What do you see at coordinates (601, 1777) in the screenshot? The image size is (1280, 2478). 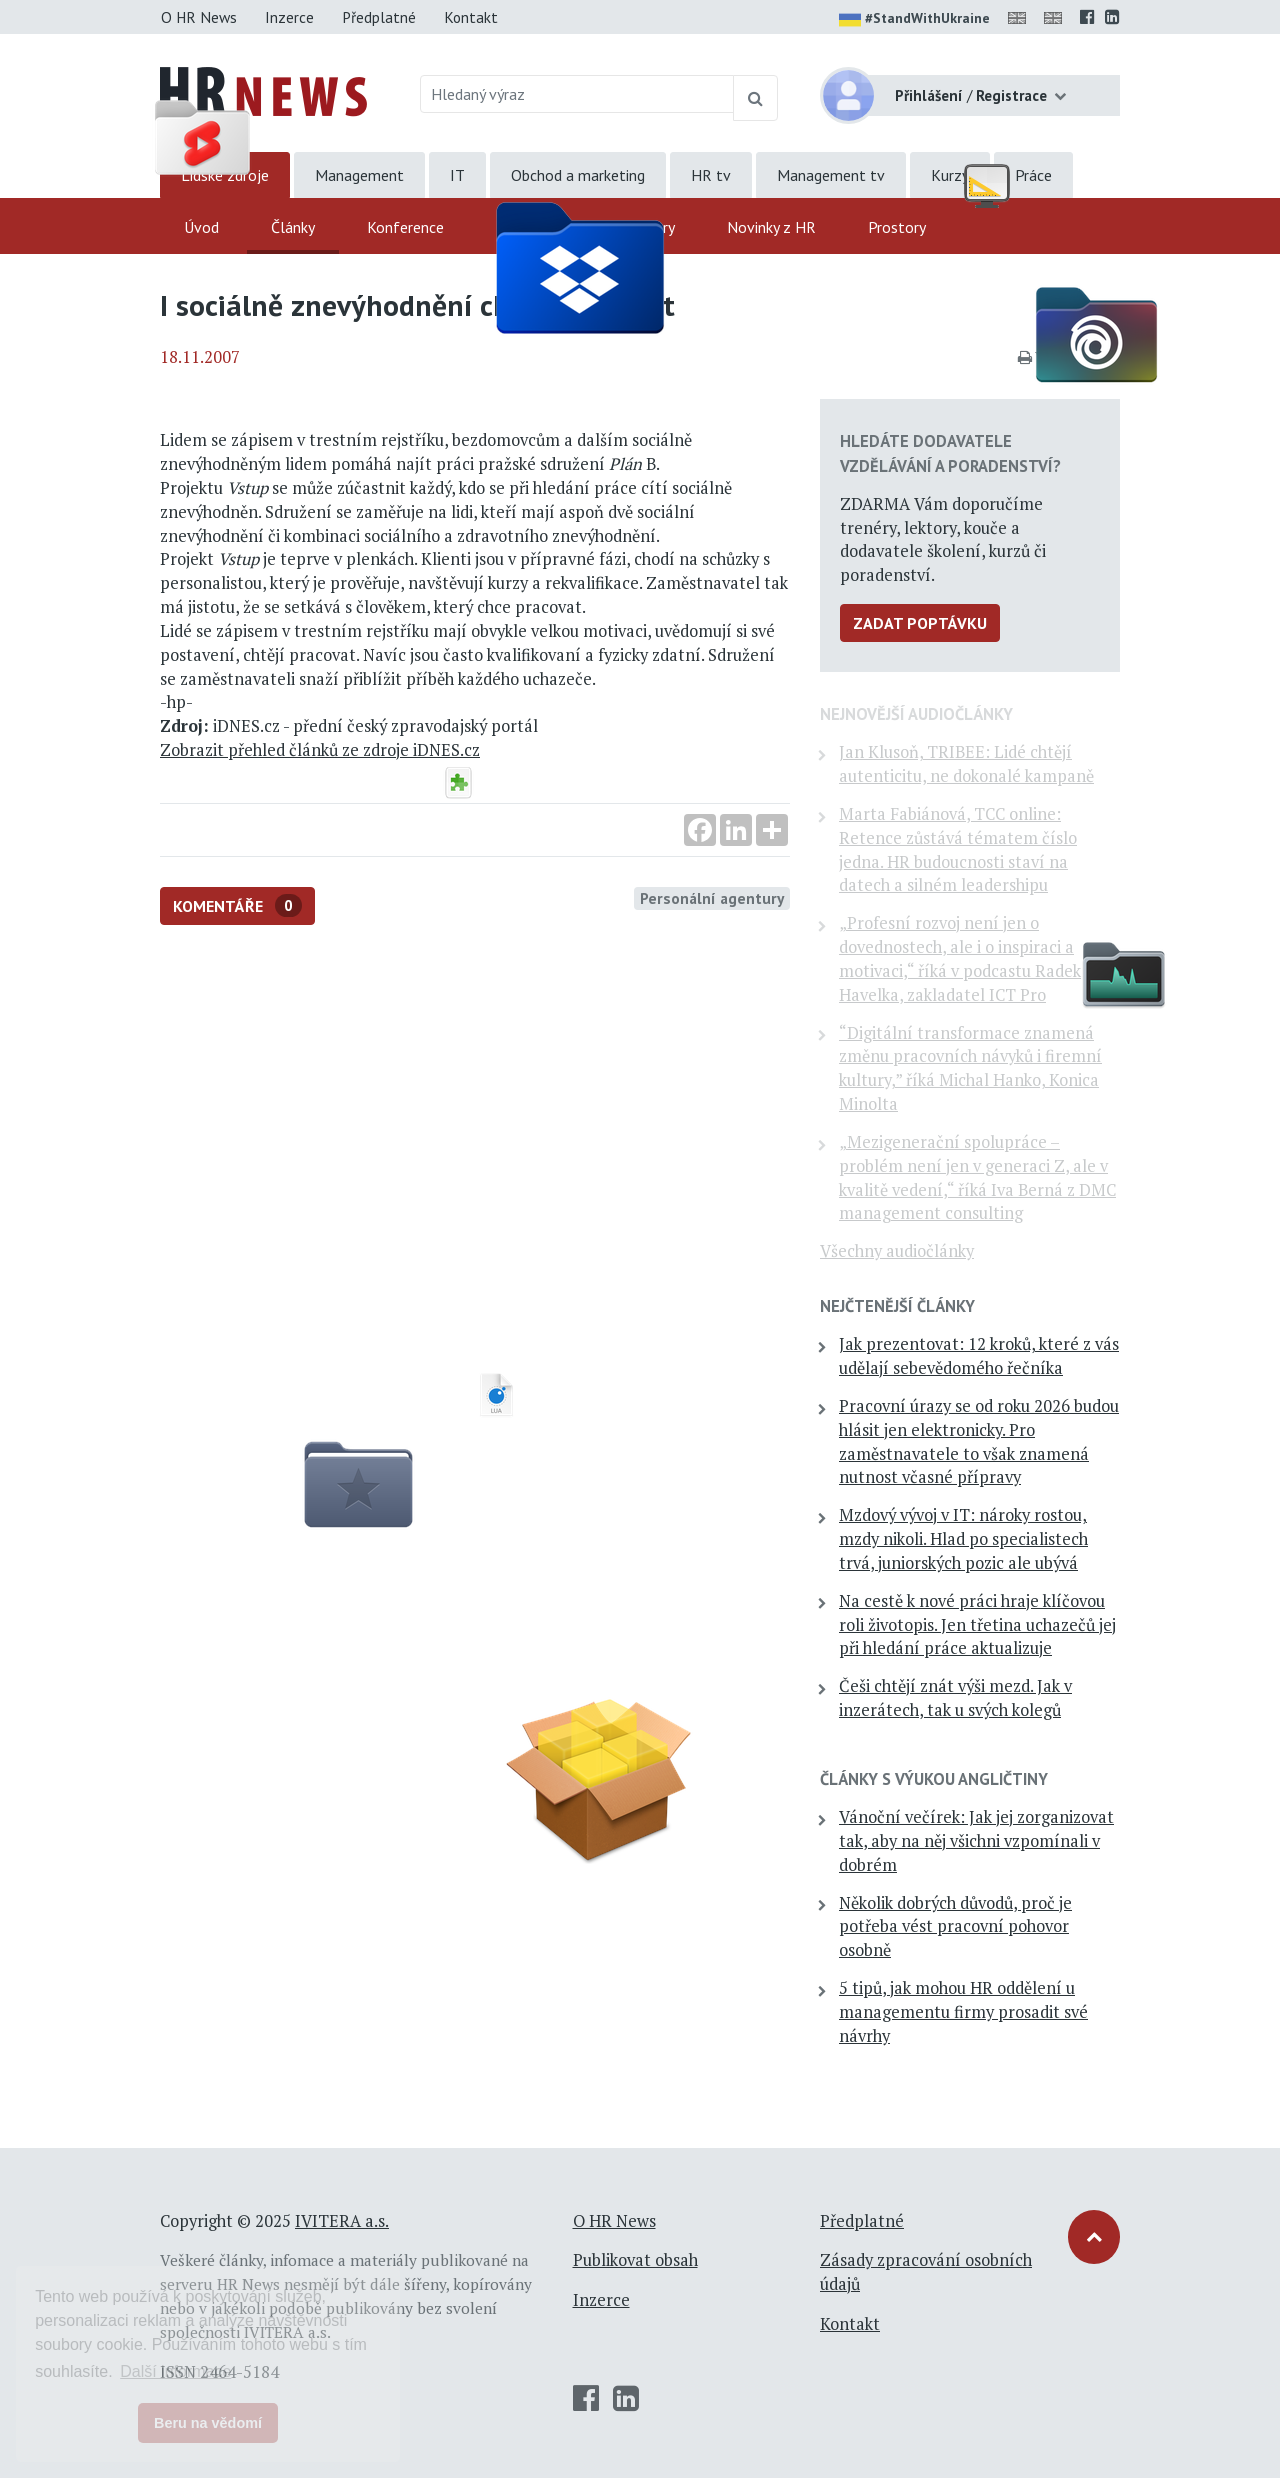 I see `install a software package bundle` at bounding box center [601, 1777].